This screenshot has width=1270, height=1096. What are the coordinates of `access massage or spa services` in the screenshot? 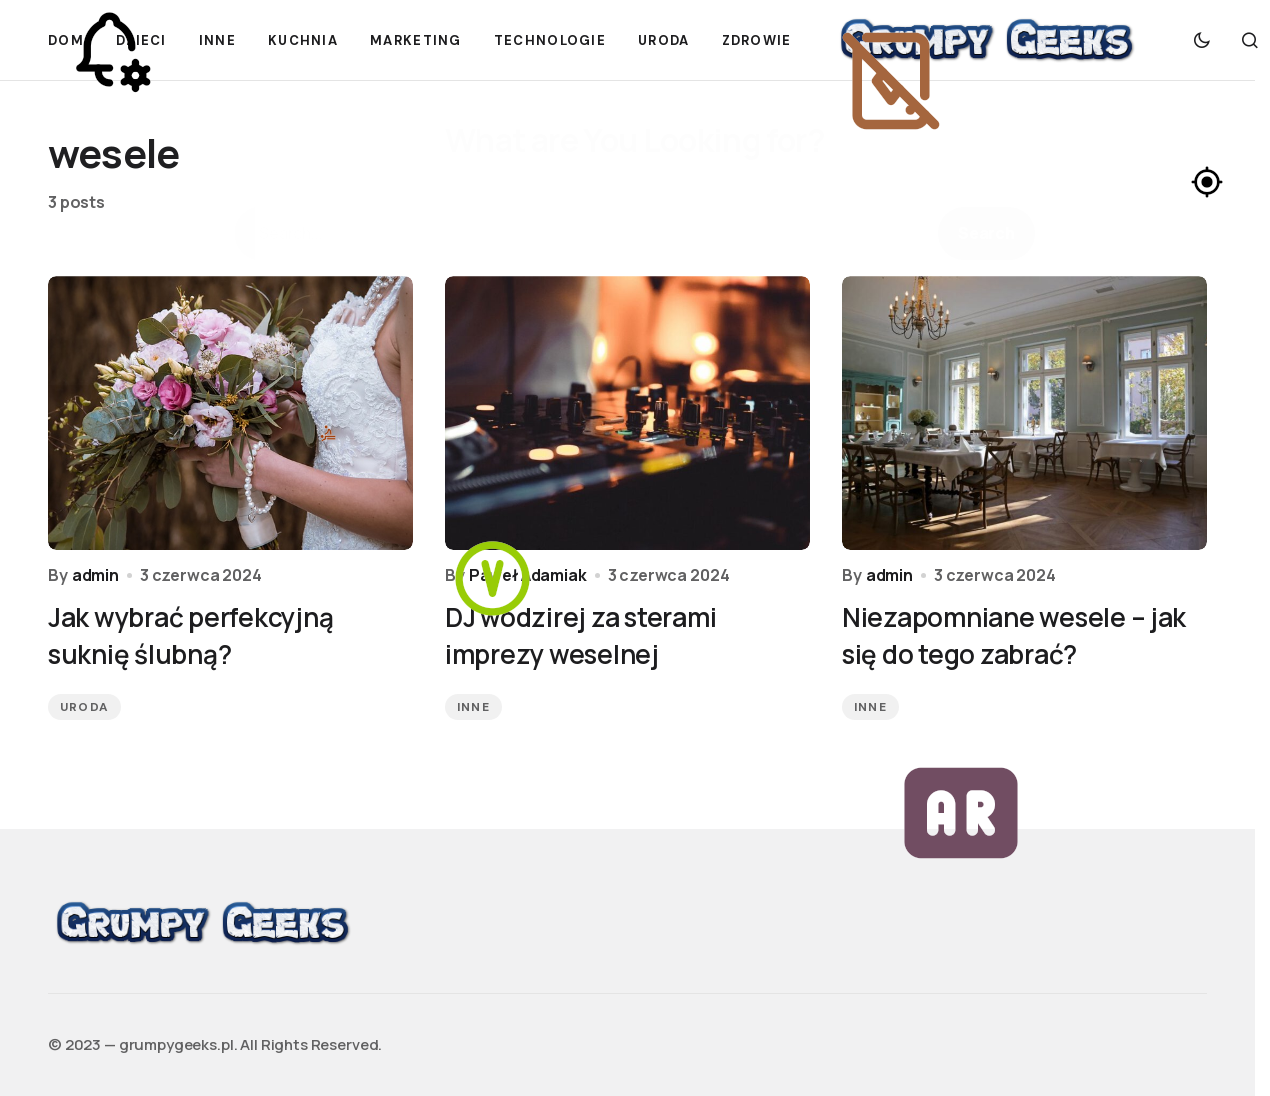 It's located at (328, 432).